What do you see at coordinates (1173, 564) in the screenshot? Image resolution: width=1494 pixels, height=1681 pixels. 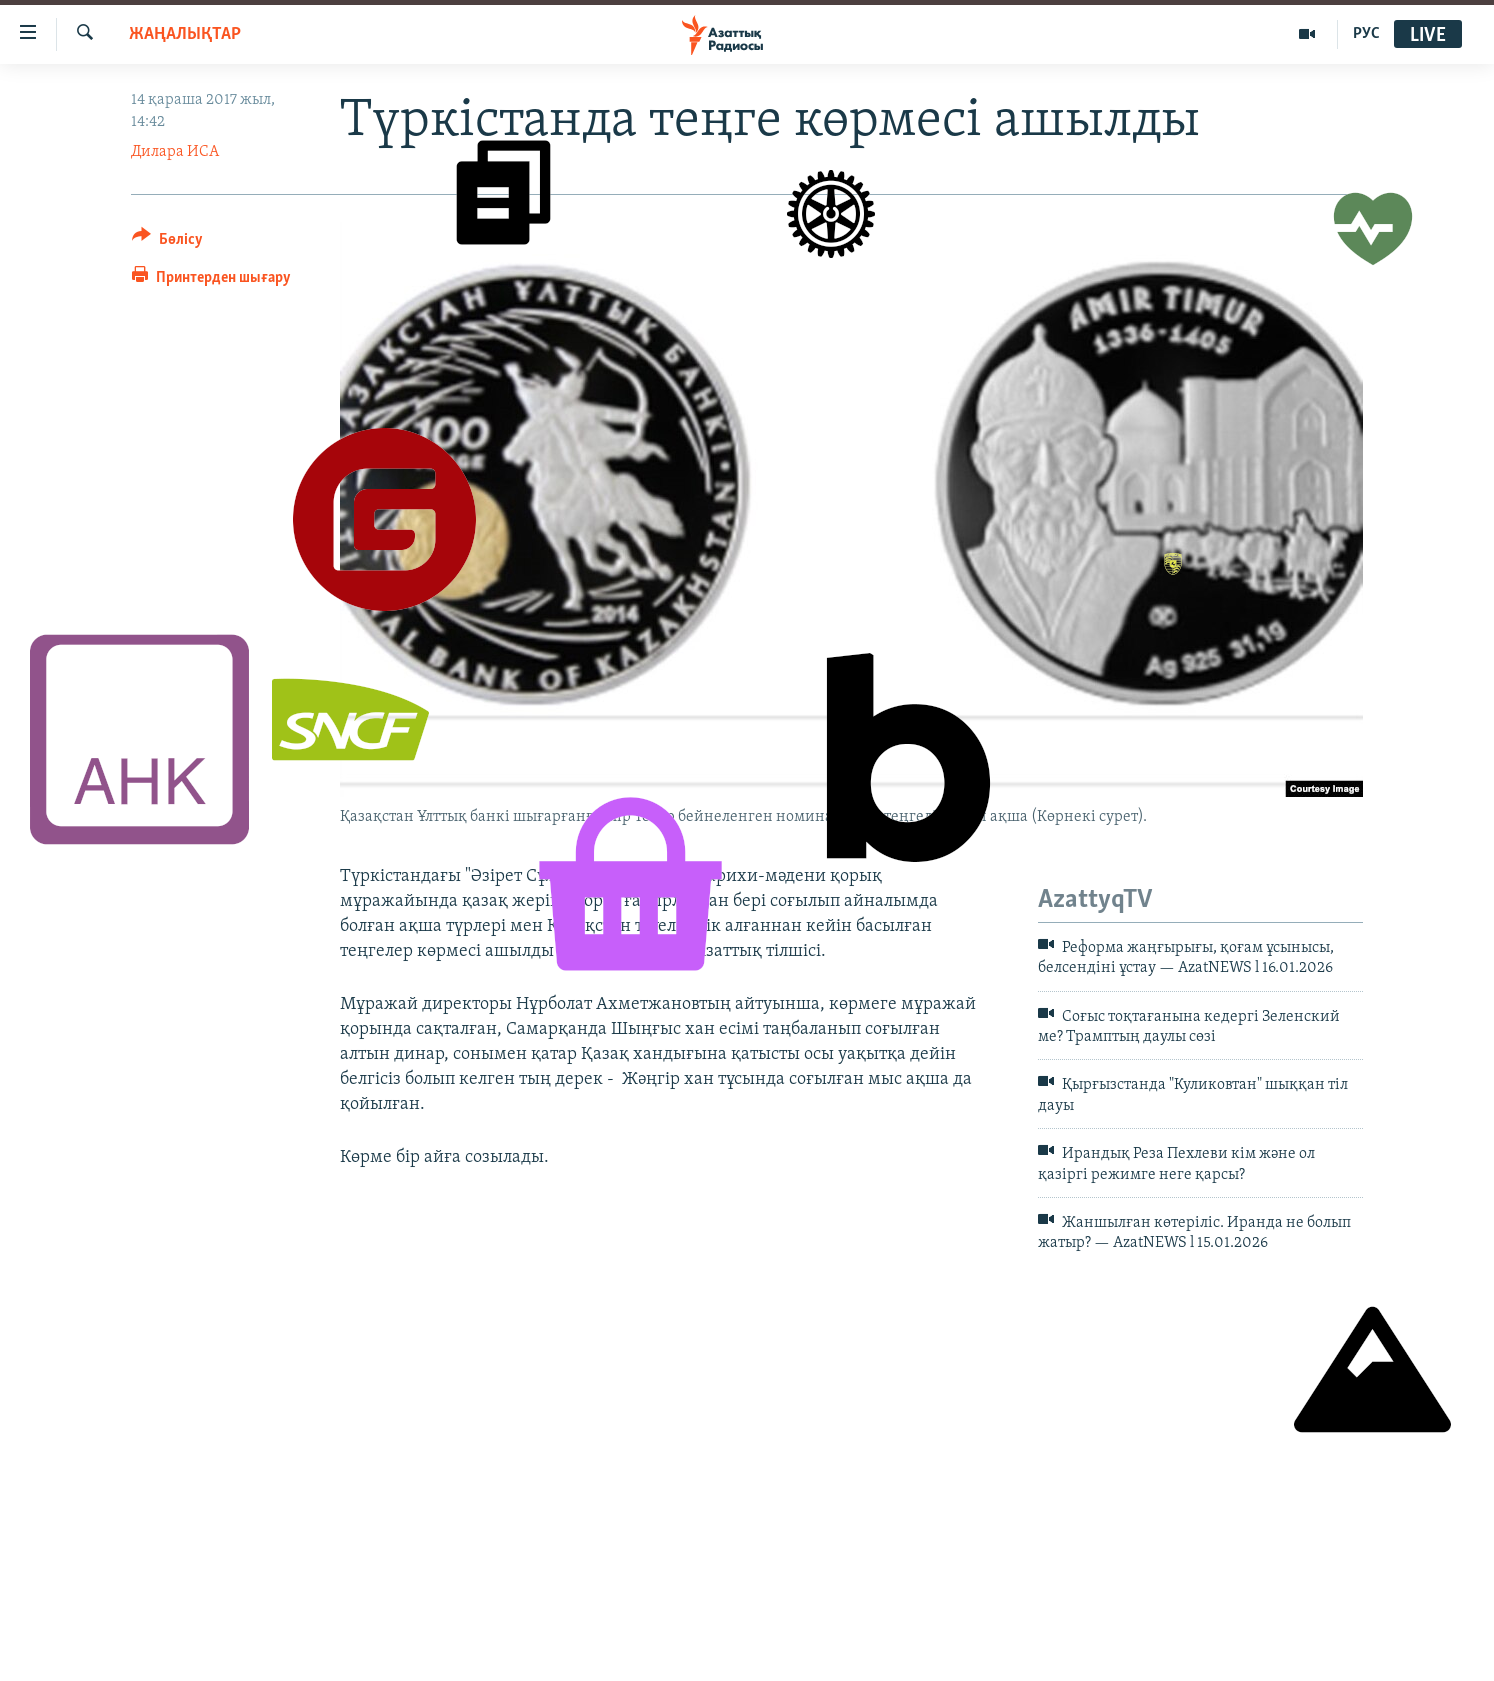 I see `porsche brand logo` at bounding box center [1173, 564].